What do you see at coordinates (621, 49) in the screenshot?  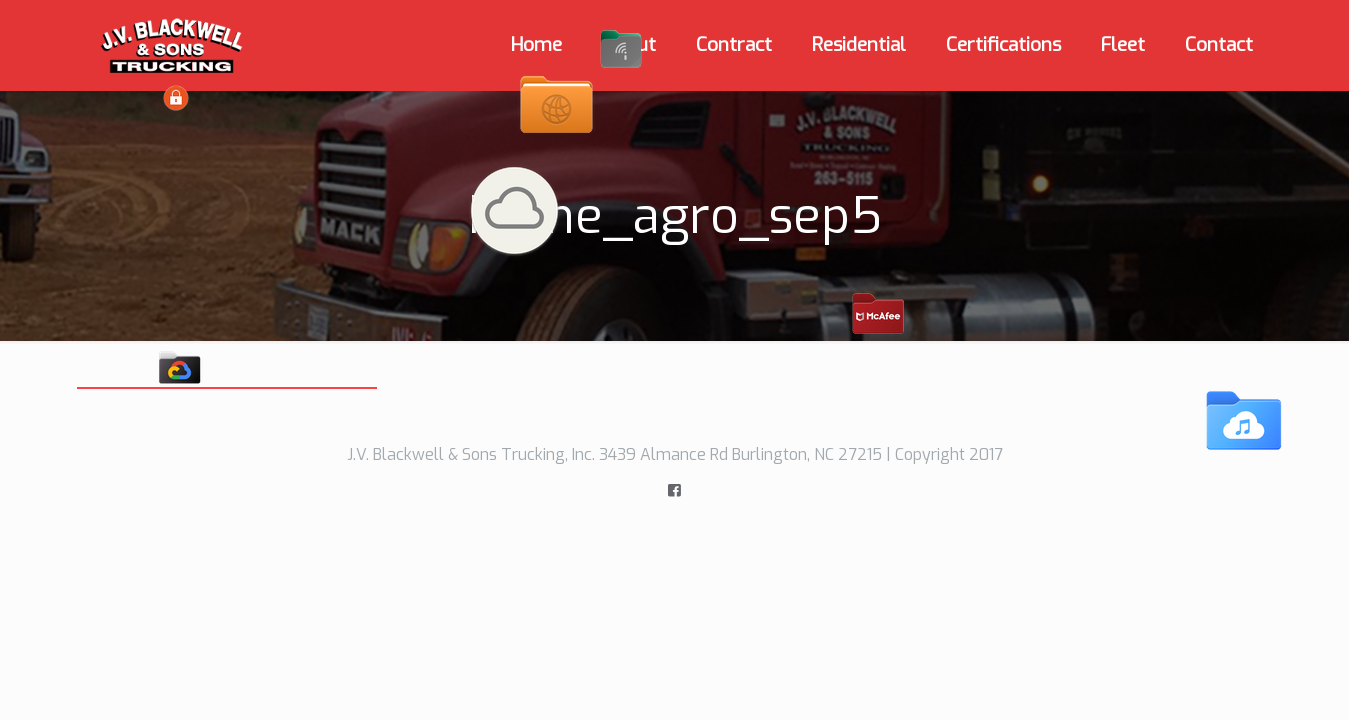 I see `open insync cloud sync folder` at bounding box center [621, 49].